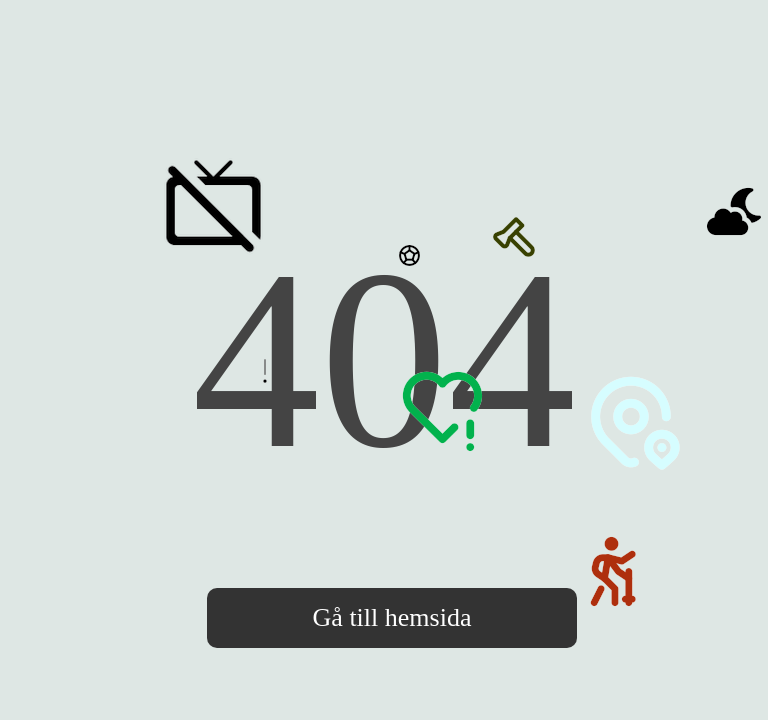  What do you see at coordinates (611, 571) in the screenshot?
I see `access hiking or trekking activities` at bounding box center [611, 571].